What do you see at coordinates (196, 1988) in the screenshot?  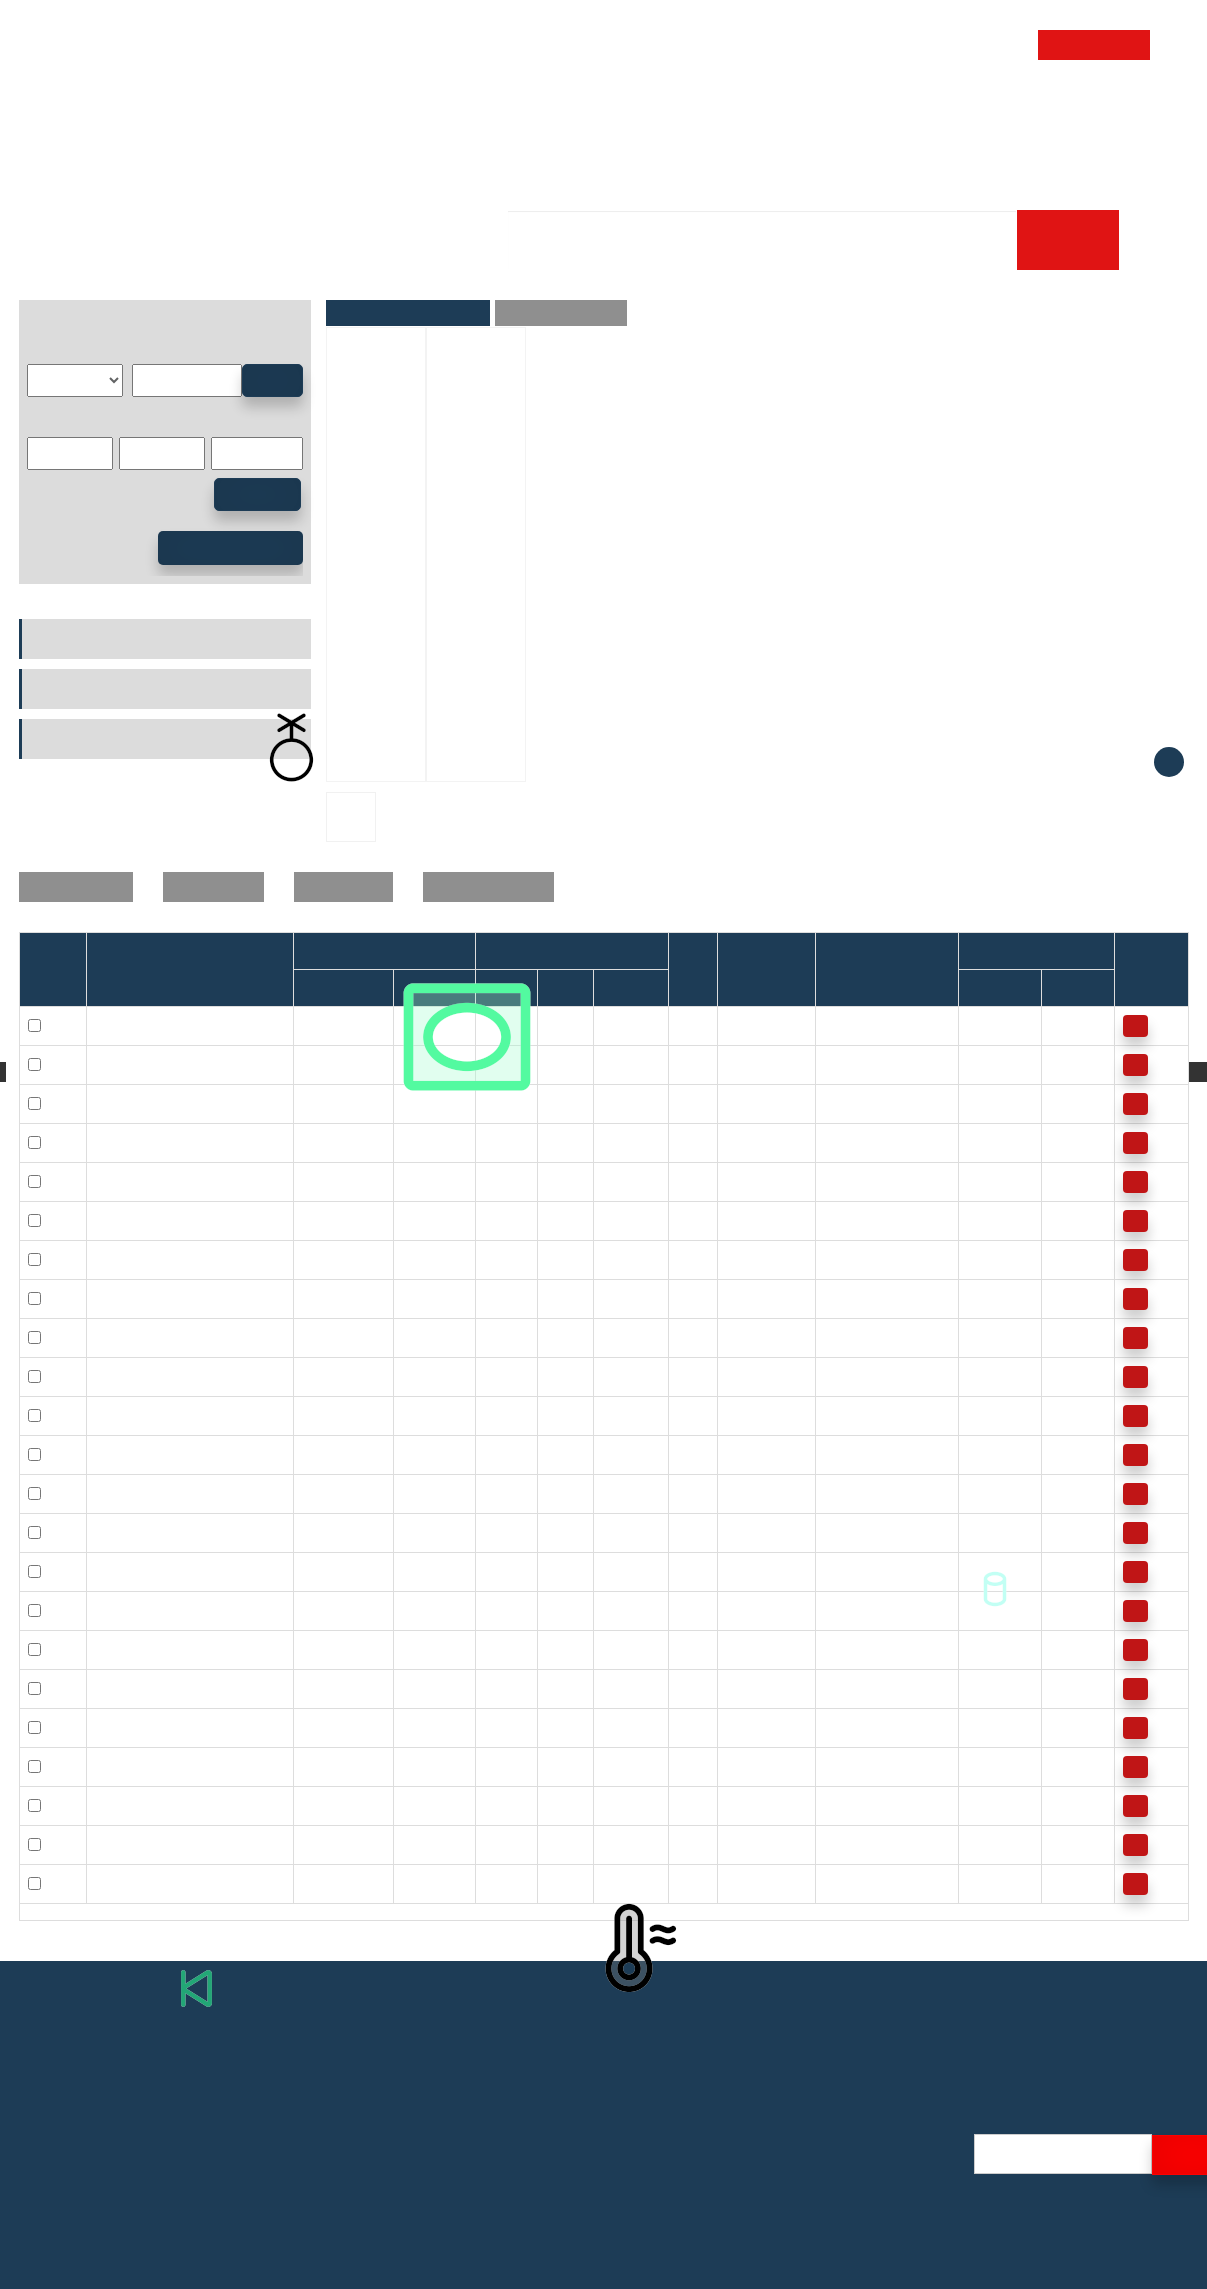 I see `skip to previous track` at bounding box center [196, 1988].